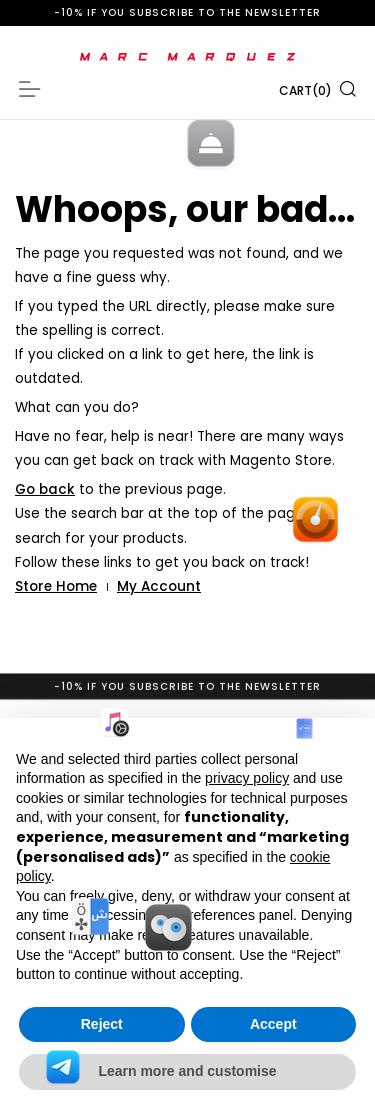 This screenshot has height=1112, width=375. What do you see at coordinates (63, 1067) in the screenshot?
I see `open Telegram messaging app` at bounding box center [63, 1067].